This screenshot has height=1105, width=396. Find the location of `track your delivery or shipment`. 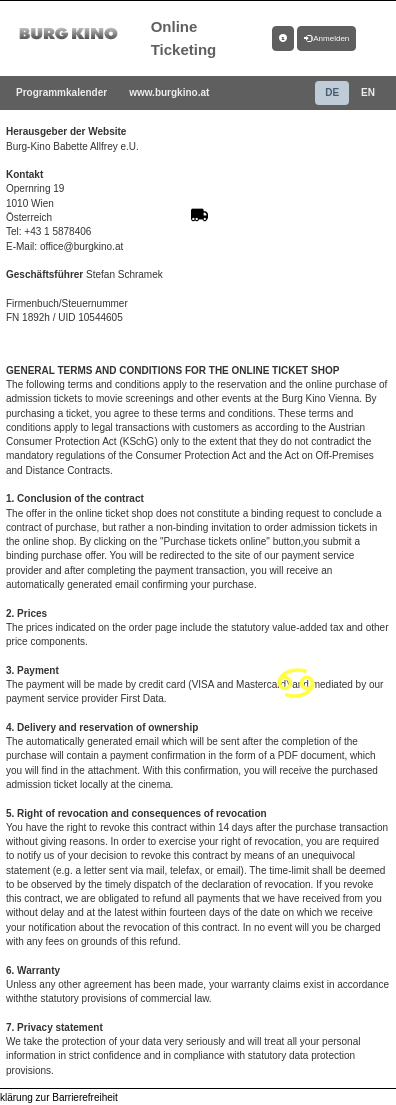

track your delivery or shipment is located at coordinates (199, 214).